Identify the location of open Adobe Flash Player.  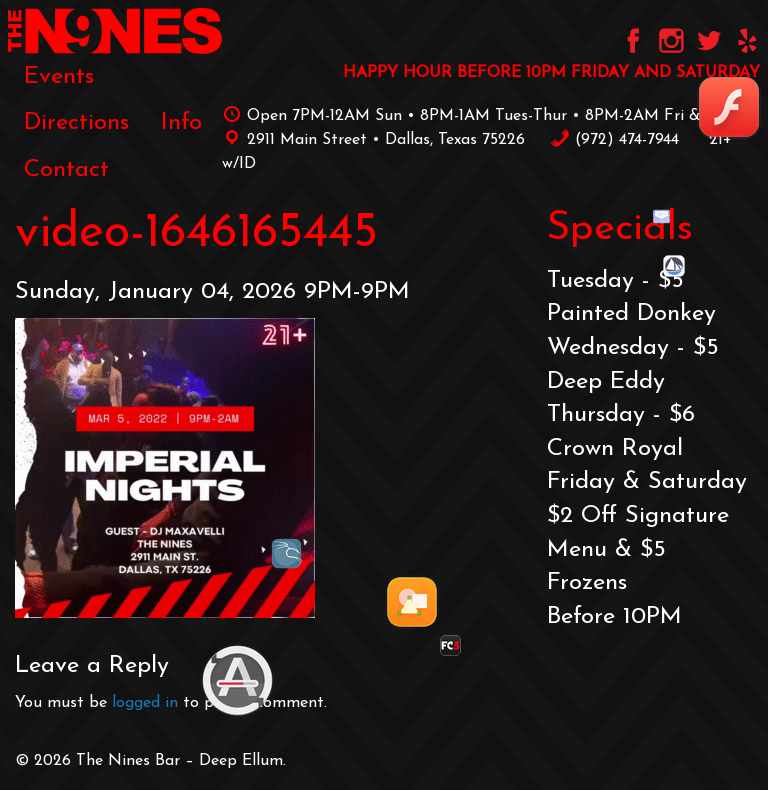
(729, 107).